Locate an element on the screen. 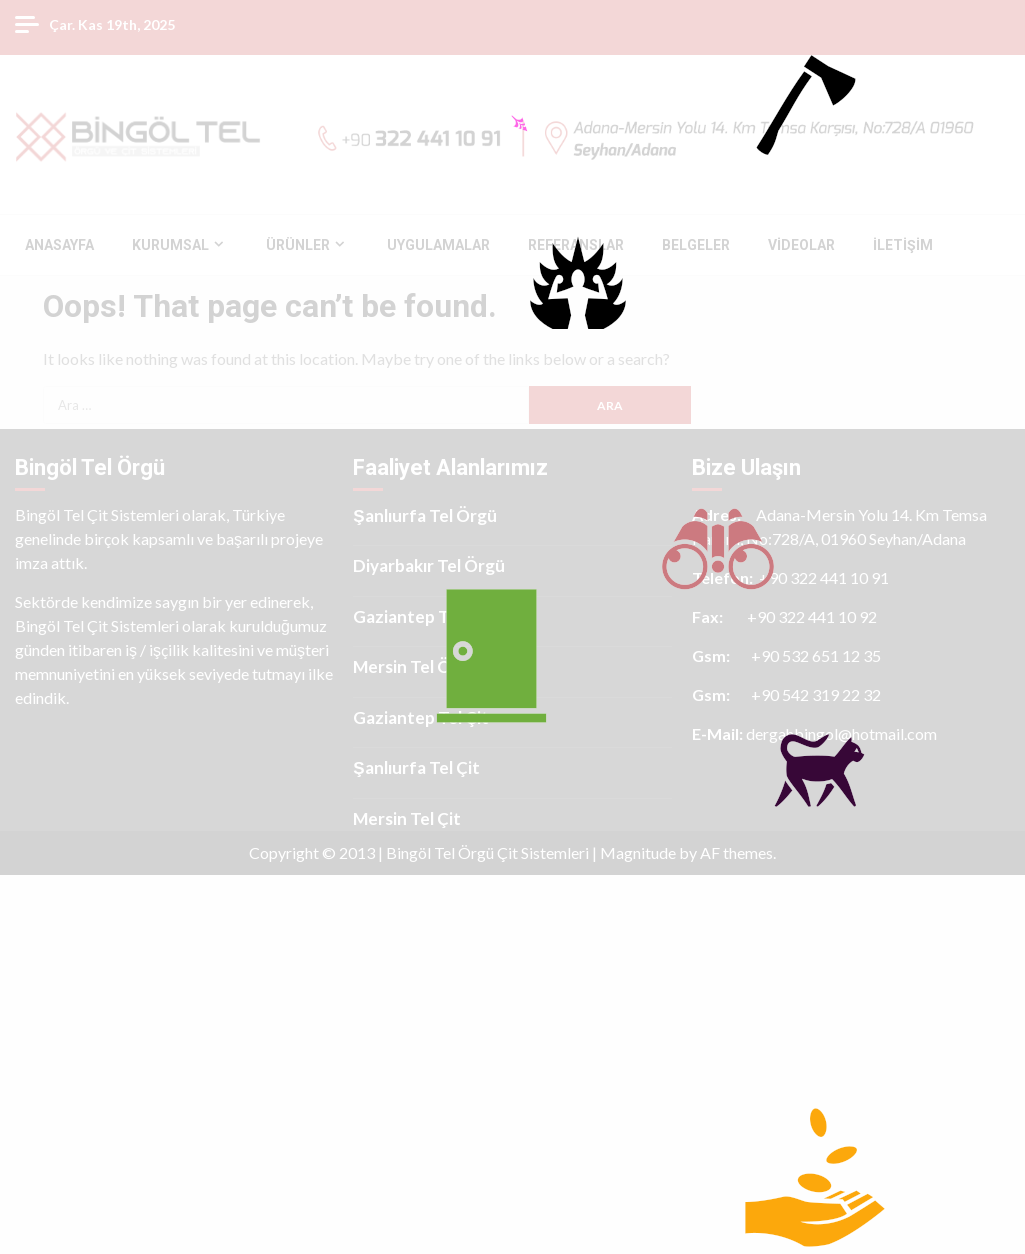 Image resolution: width=1025 pixels, height=1254 pixels. activate a power-up or special ability is located at coordinates (578, 282).